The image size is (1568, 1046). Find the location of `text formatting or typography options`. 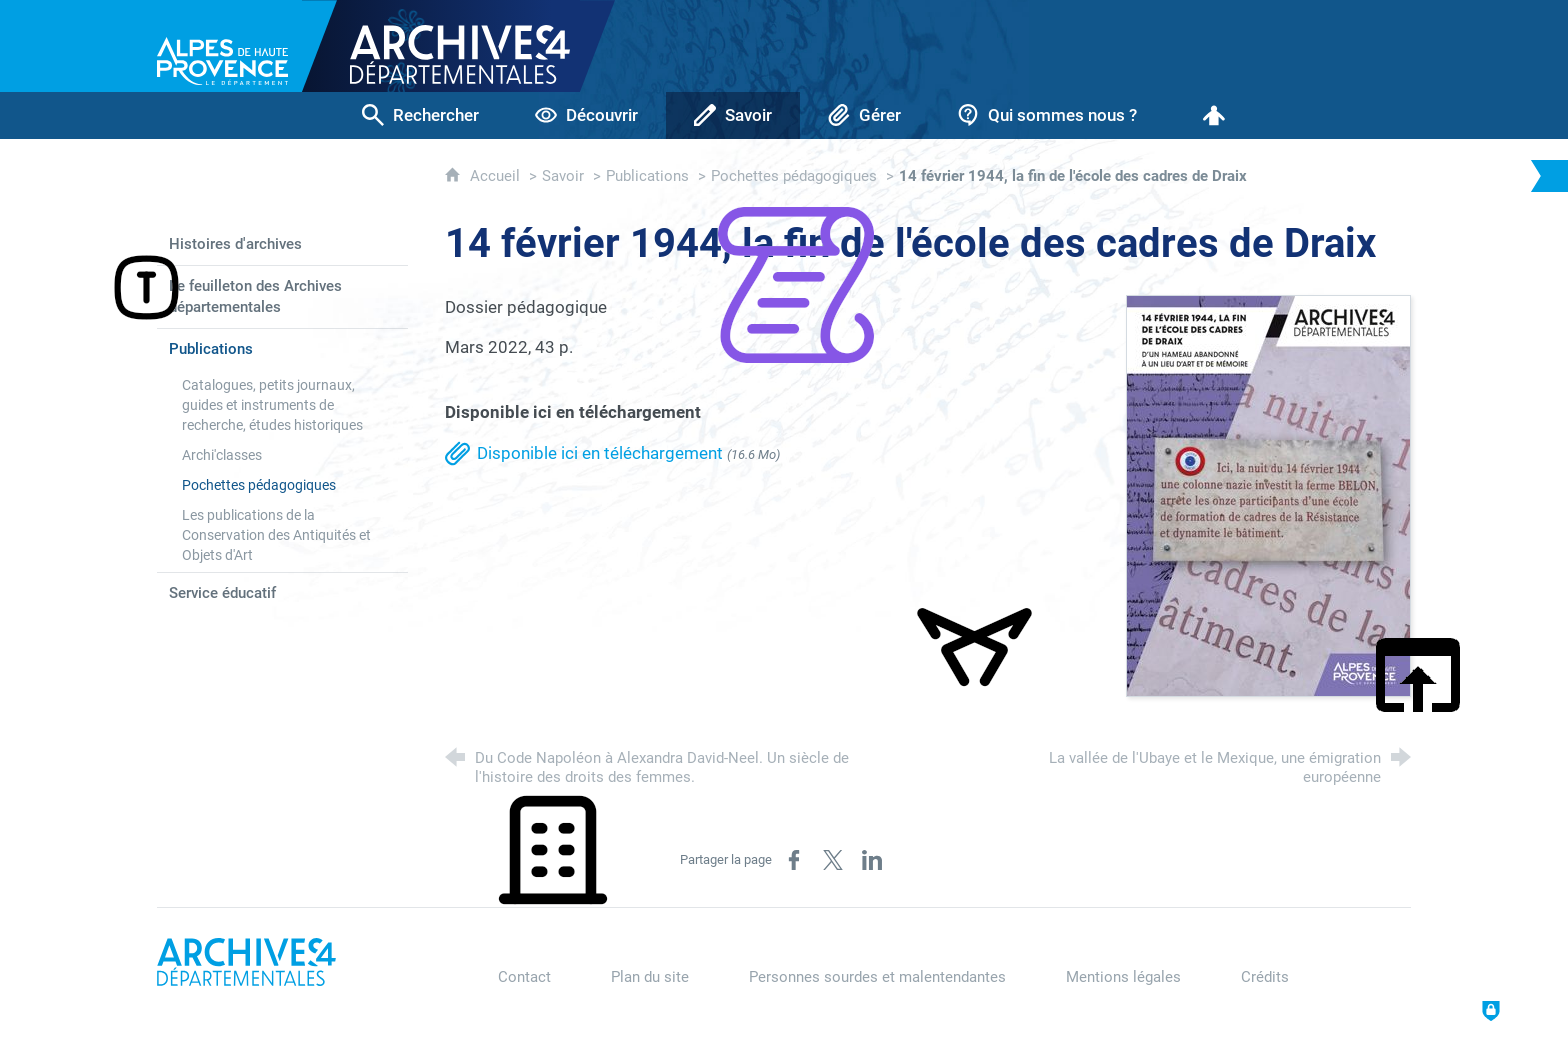

text formatting or typography options is located at coordinates (146, 287).